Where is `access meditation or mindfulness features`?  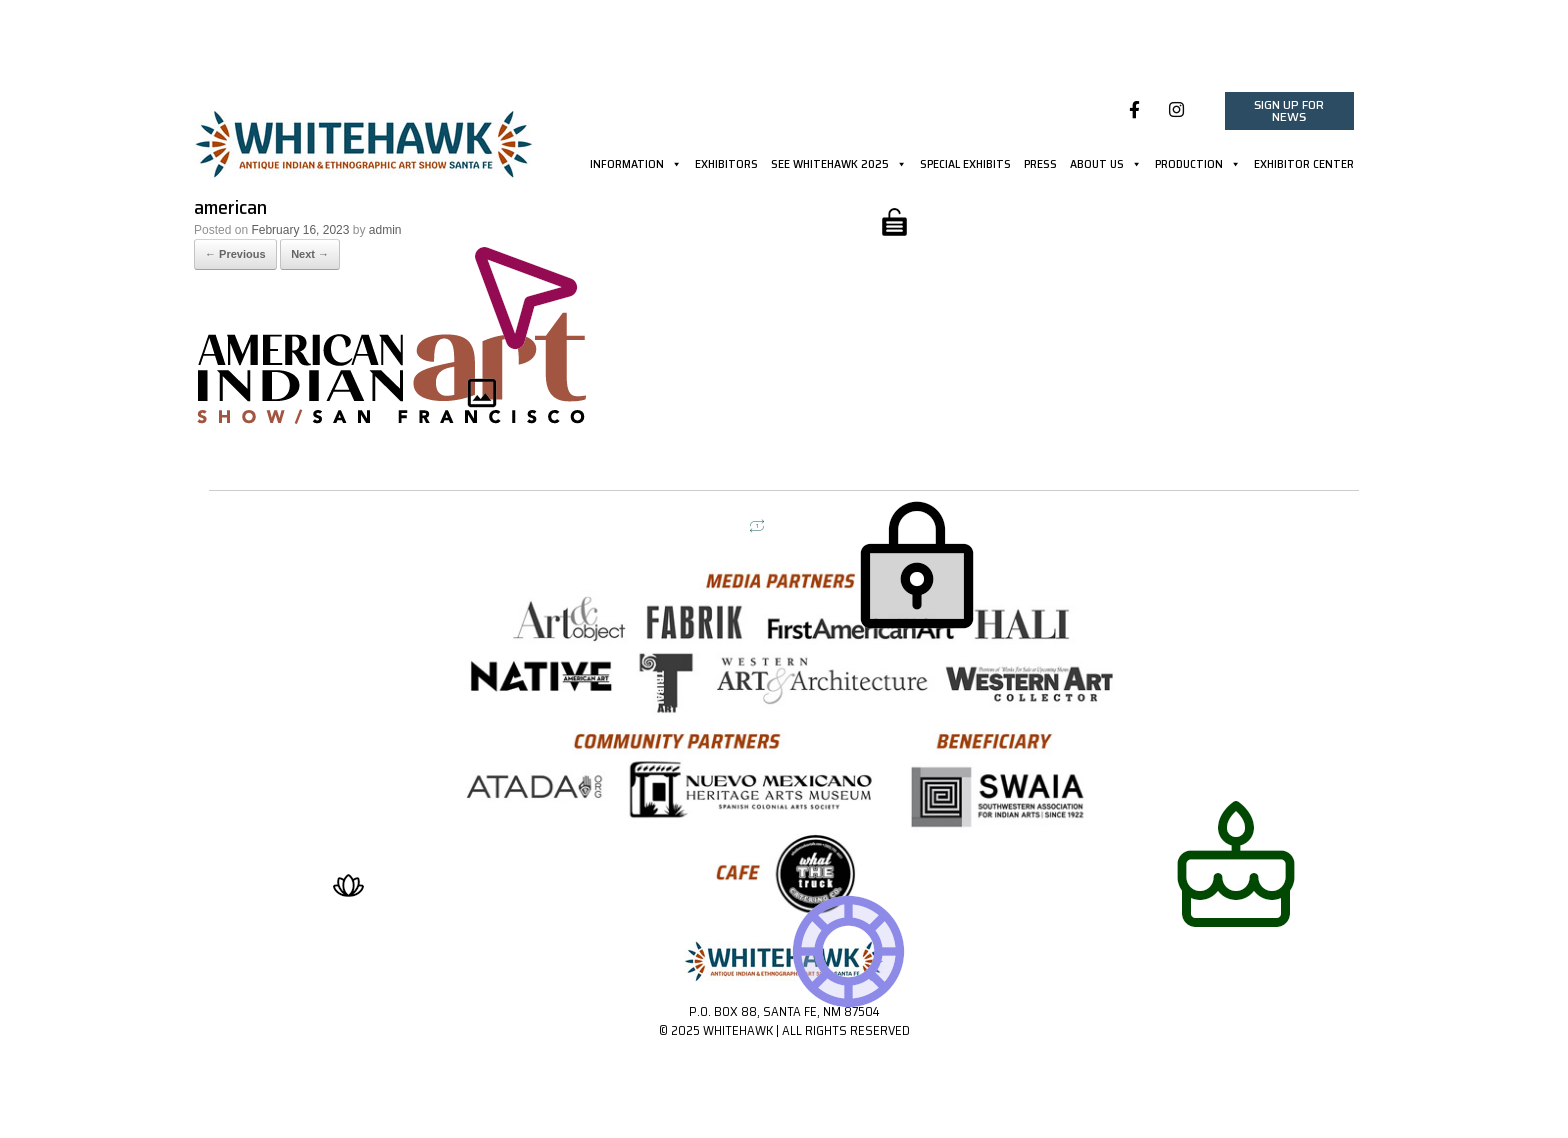 access meditation or mindfulness features is located at coordinates (348, 886).